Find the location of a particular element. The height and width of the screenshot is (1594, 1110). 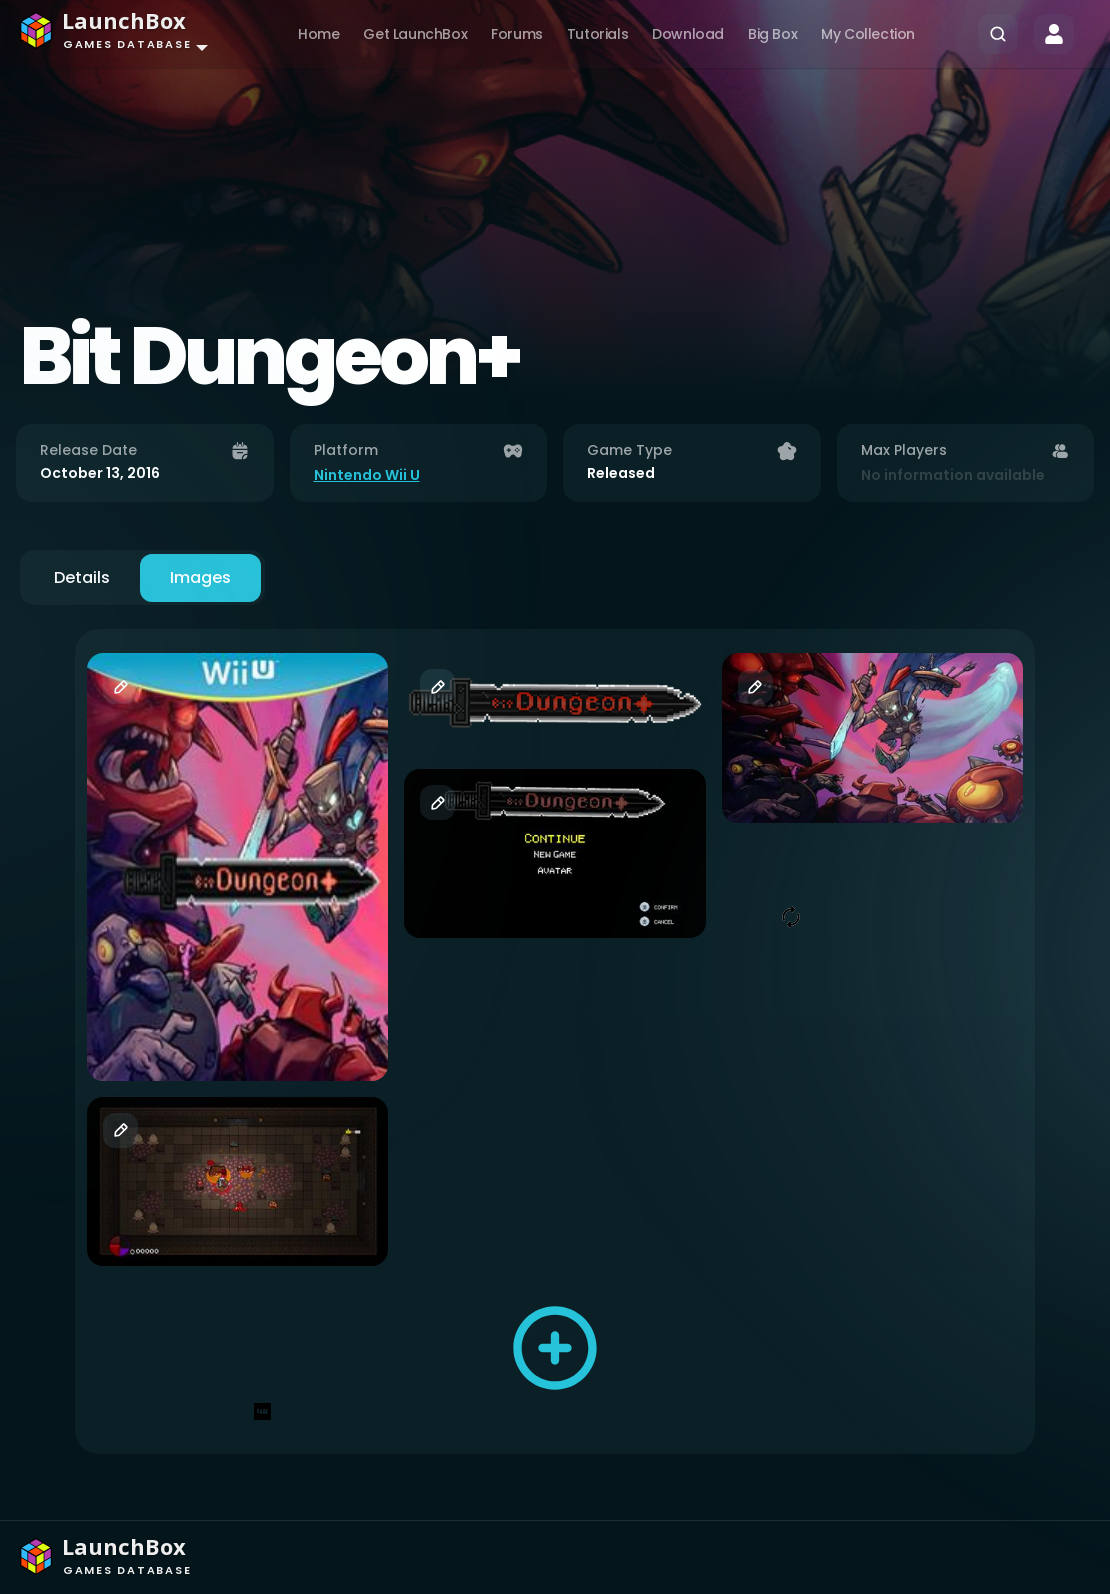

indicates 4K resolution video quality is located at coordinates (262, 1411).